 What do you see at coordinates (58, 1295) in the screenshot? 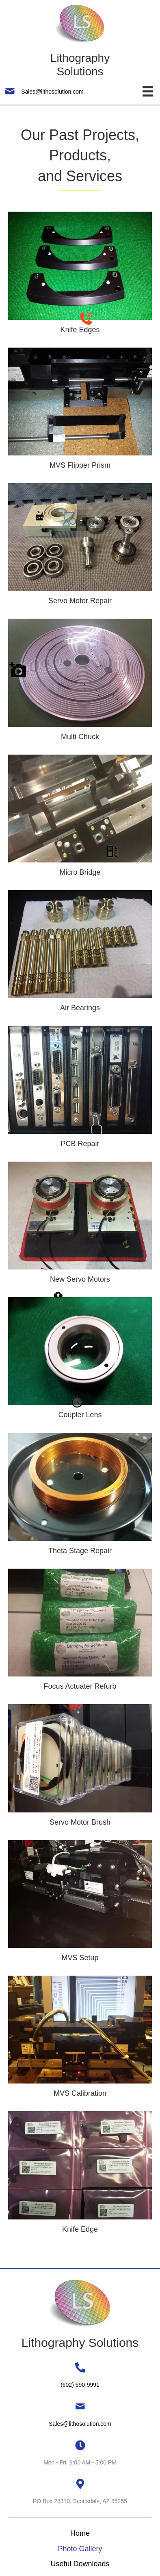
I see `upload files to cloud storage` at bounding box center [58, 1295].